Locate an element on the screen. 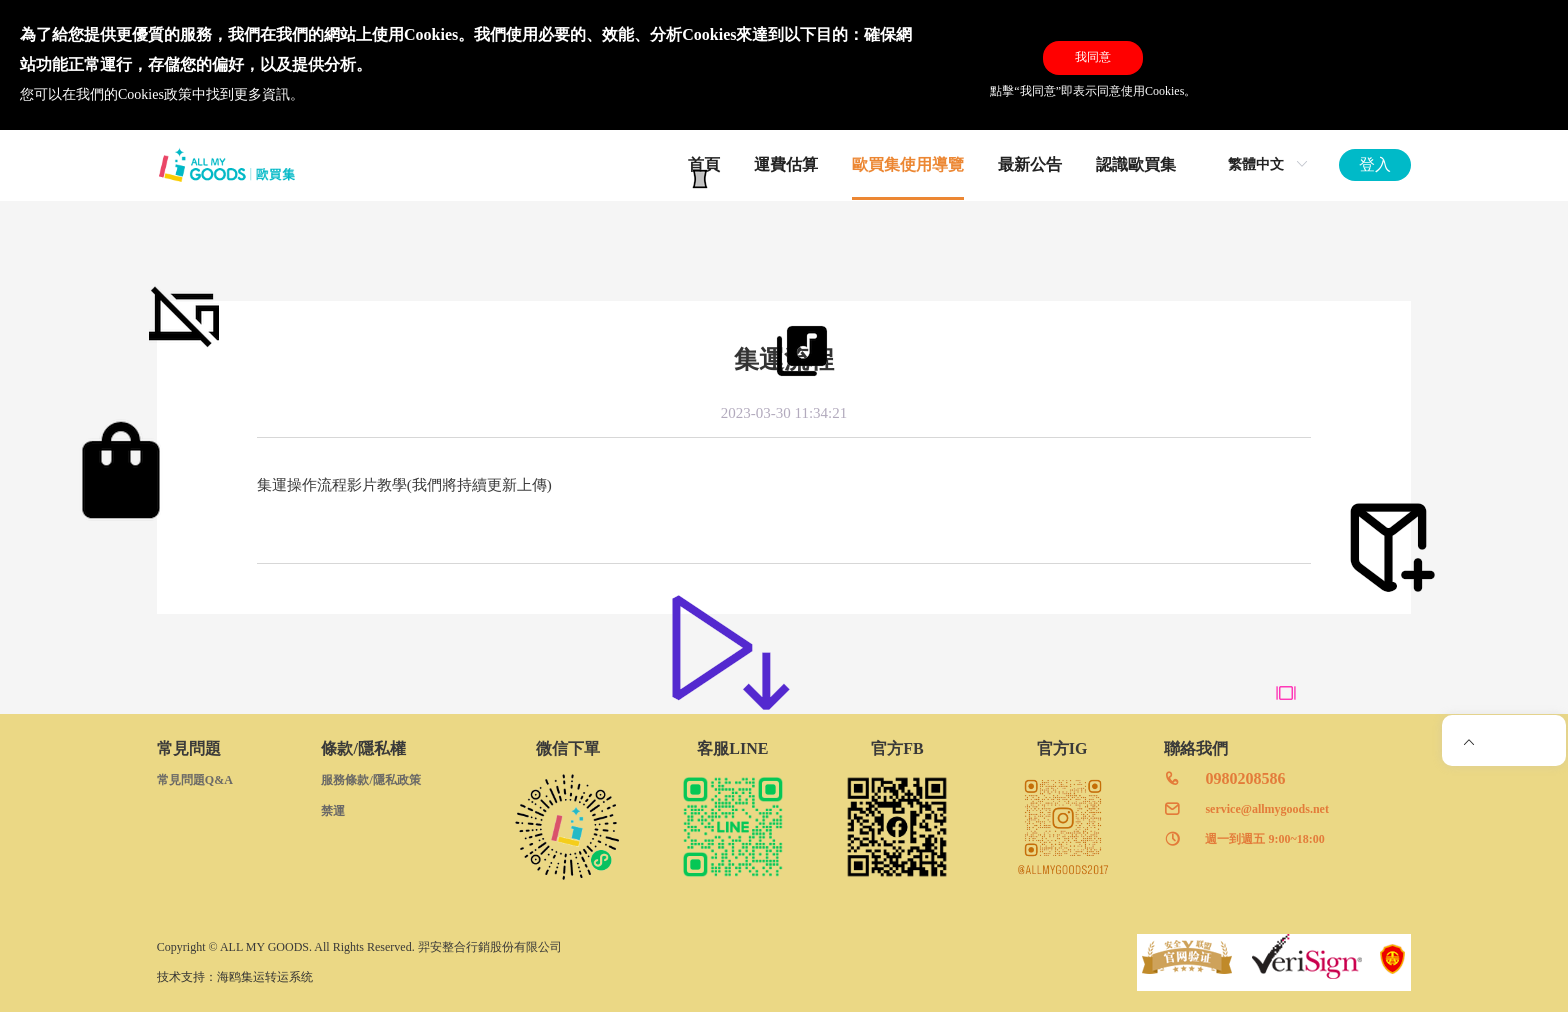 This screenshot has height=1012, width=1568. device linking is disabled is located at coordinates (184, 317).